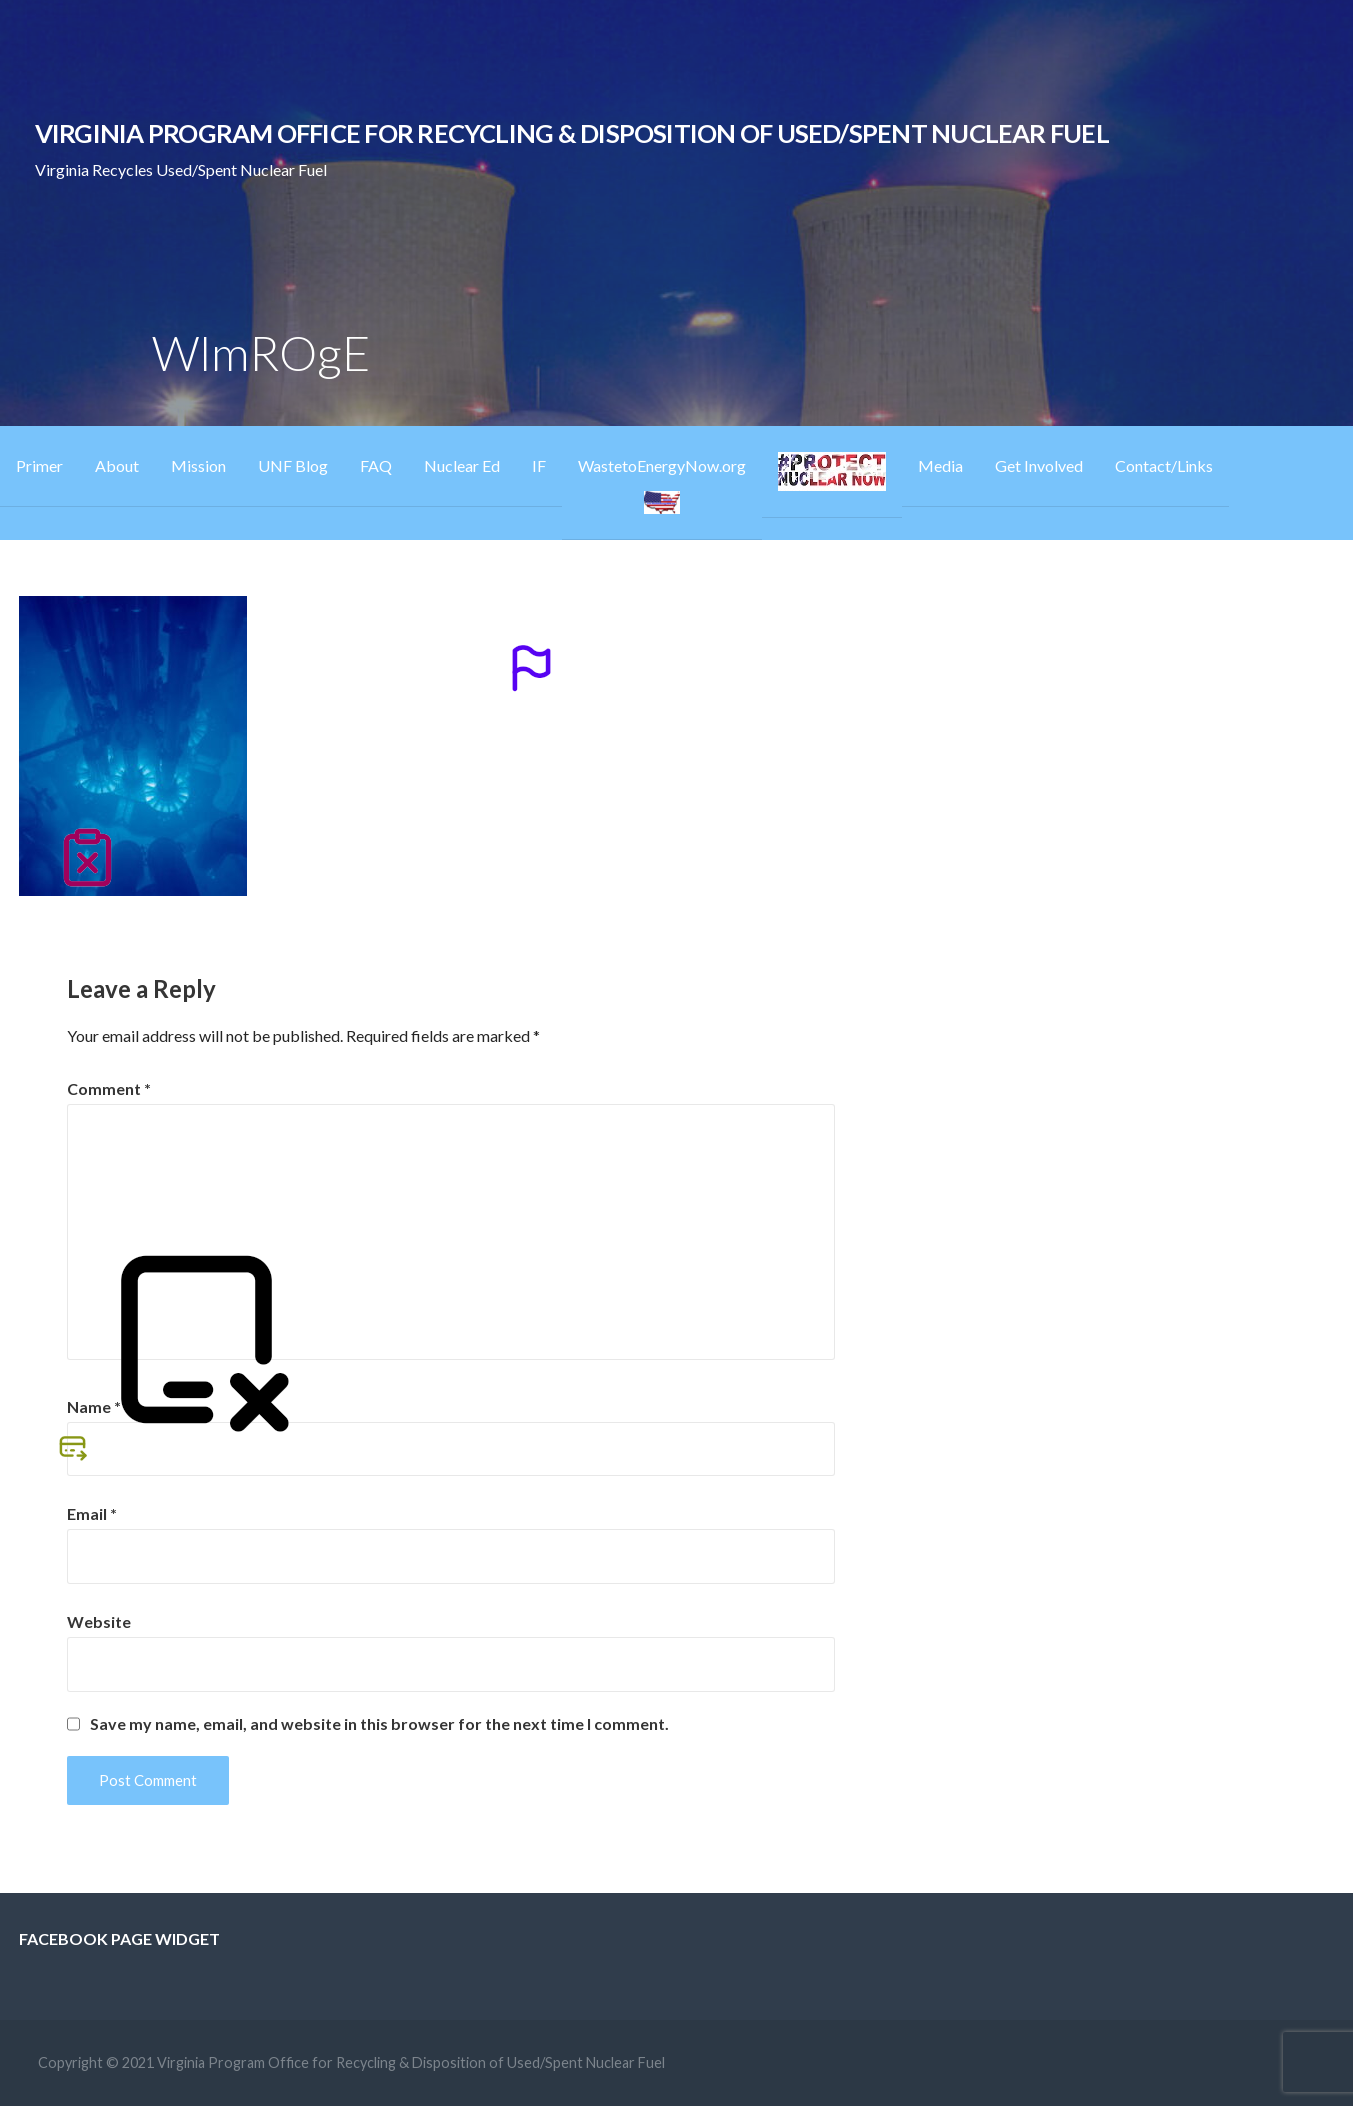 The image size is (1353, 2106). What do you see at coordinates (196, 1339) in the screenshot?
I see `disconnect or remove iPad device` at bounding box center [196, 1339].